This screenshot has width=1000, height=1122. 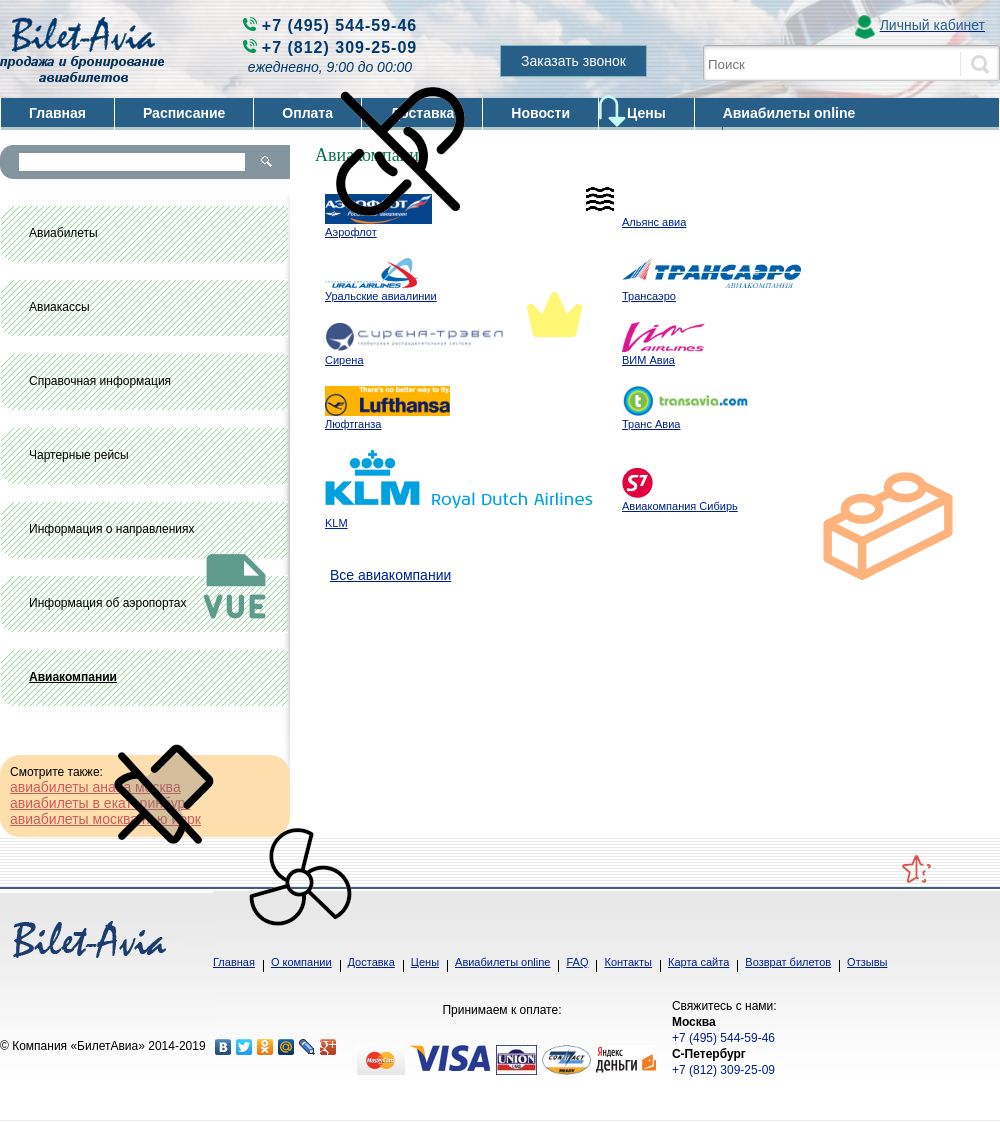 I want to click on indicates water-related content or features, so click(x=600, y=199).